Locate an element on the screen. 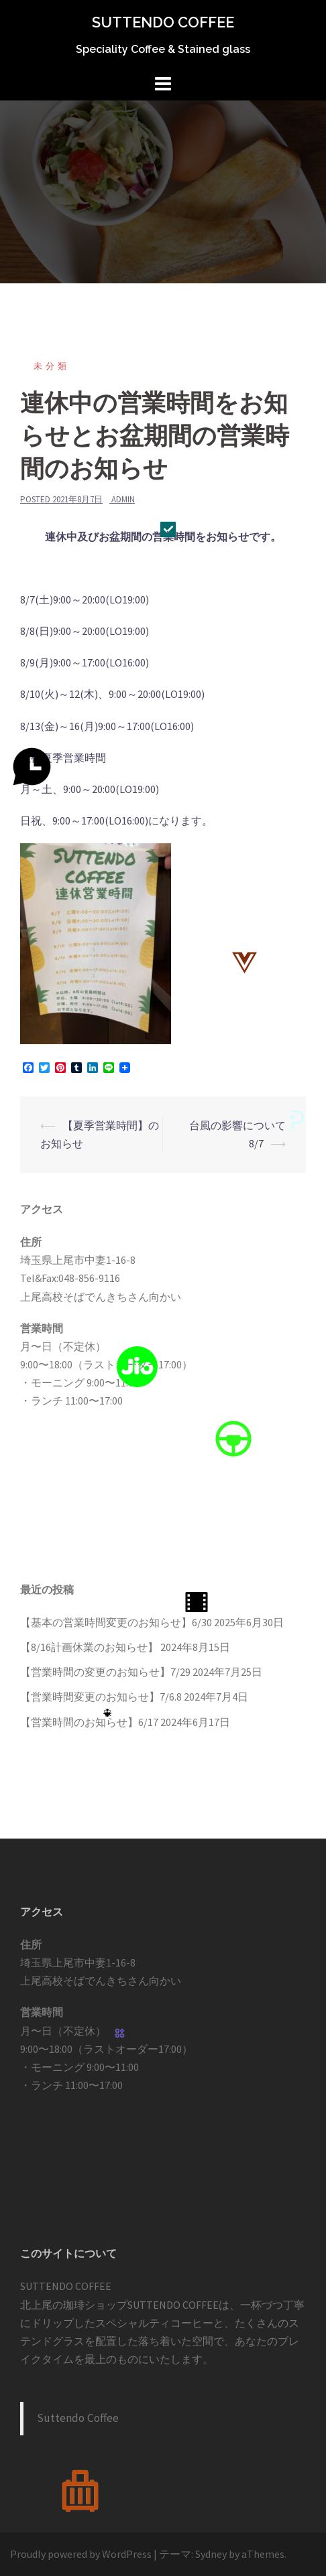  access video or film content is located at coordinates (197, 1602).